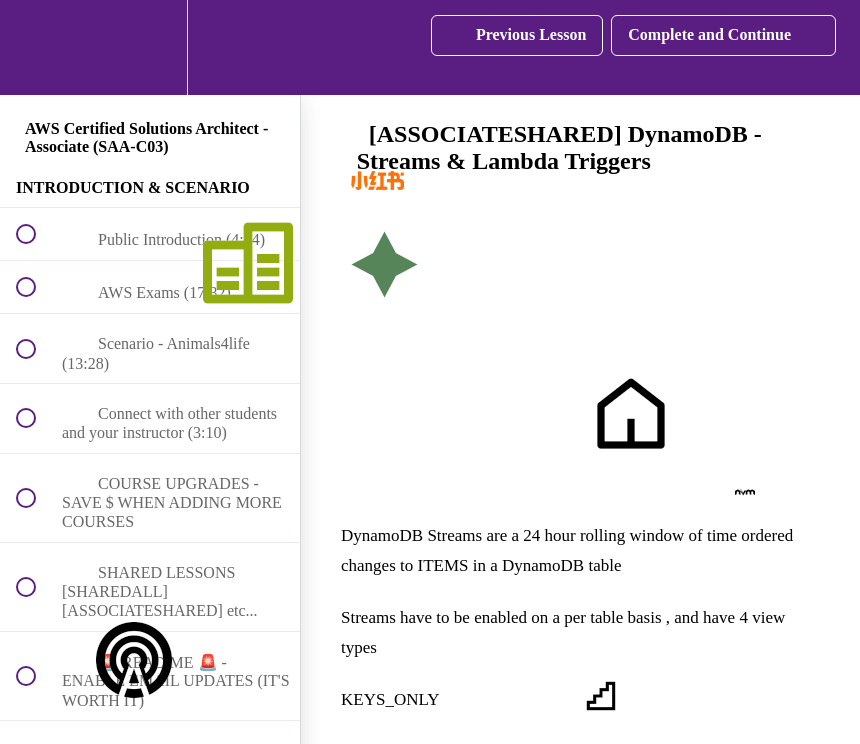  What do you see at coordinates (377, 180) in the screenshot?
I see `open xiaohongshu app` at bounding box center [377, 180].